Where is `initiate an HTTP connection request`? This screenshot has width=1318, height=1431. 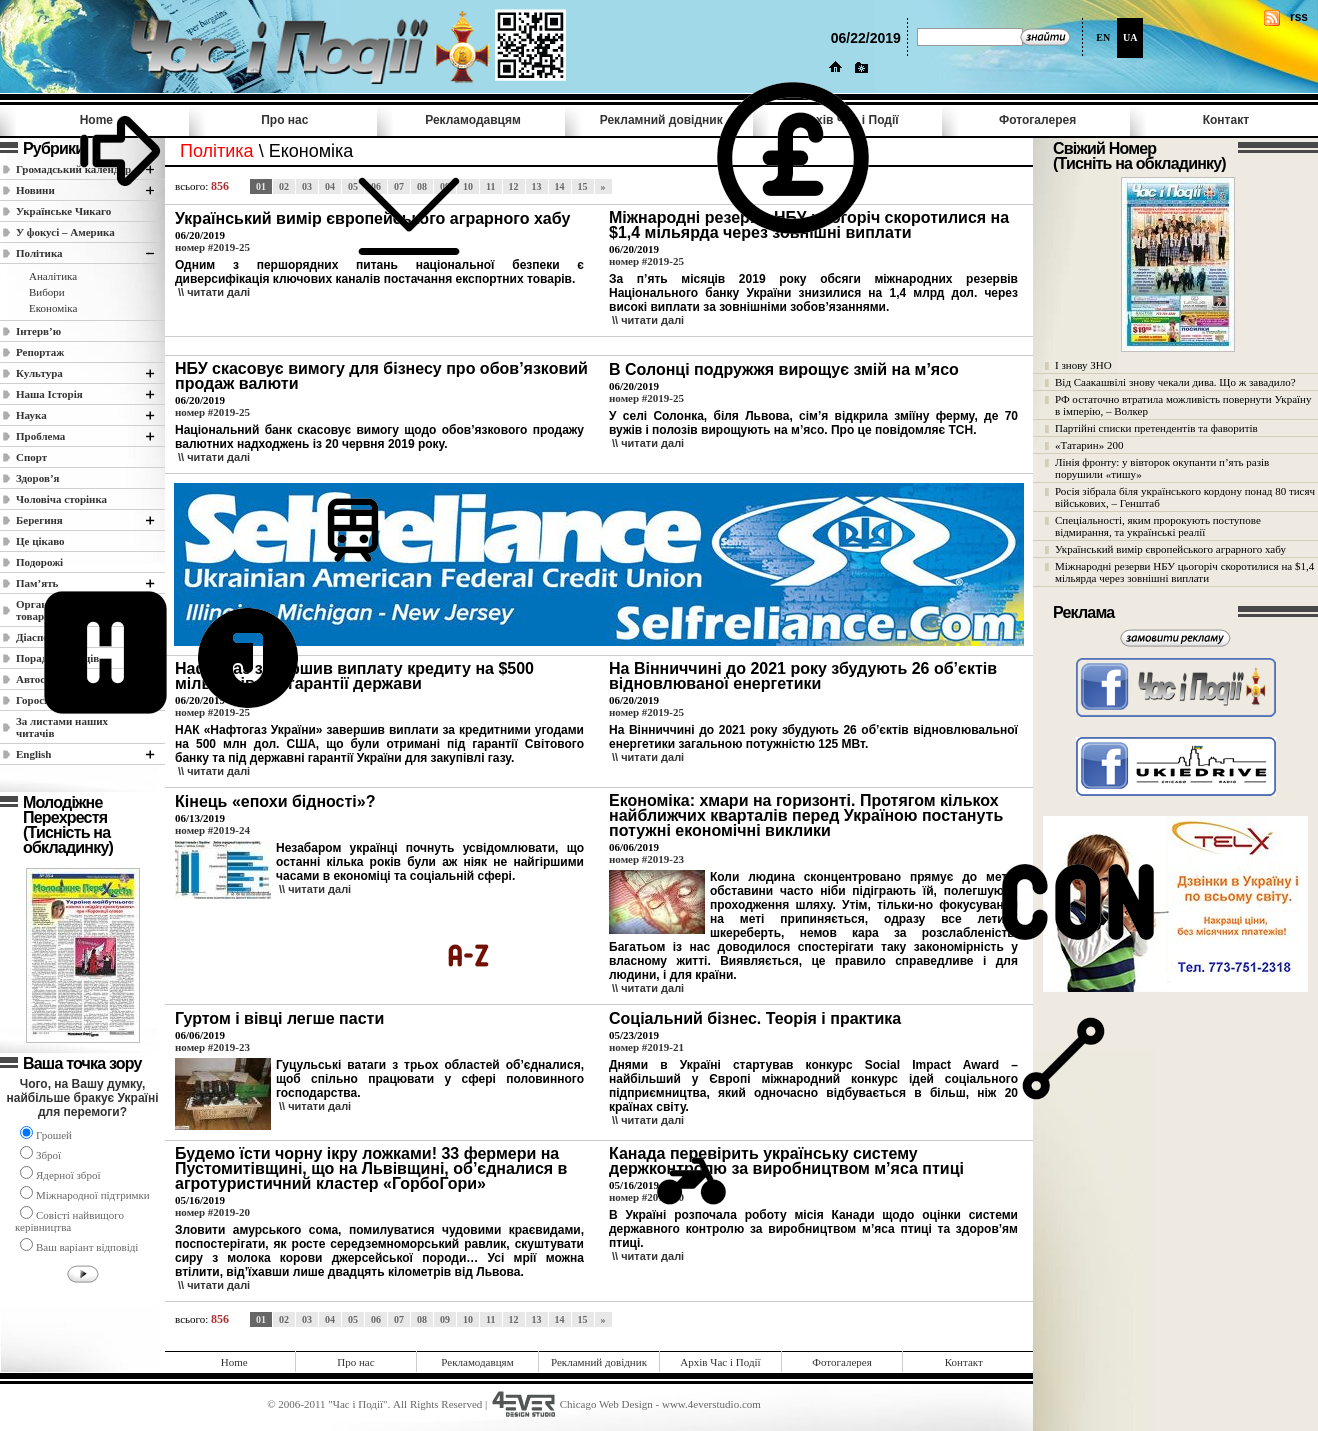
initiate an HTTP connection request is located at coordinates (1078, 902).